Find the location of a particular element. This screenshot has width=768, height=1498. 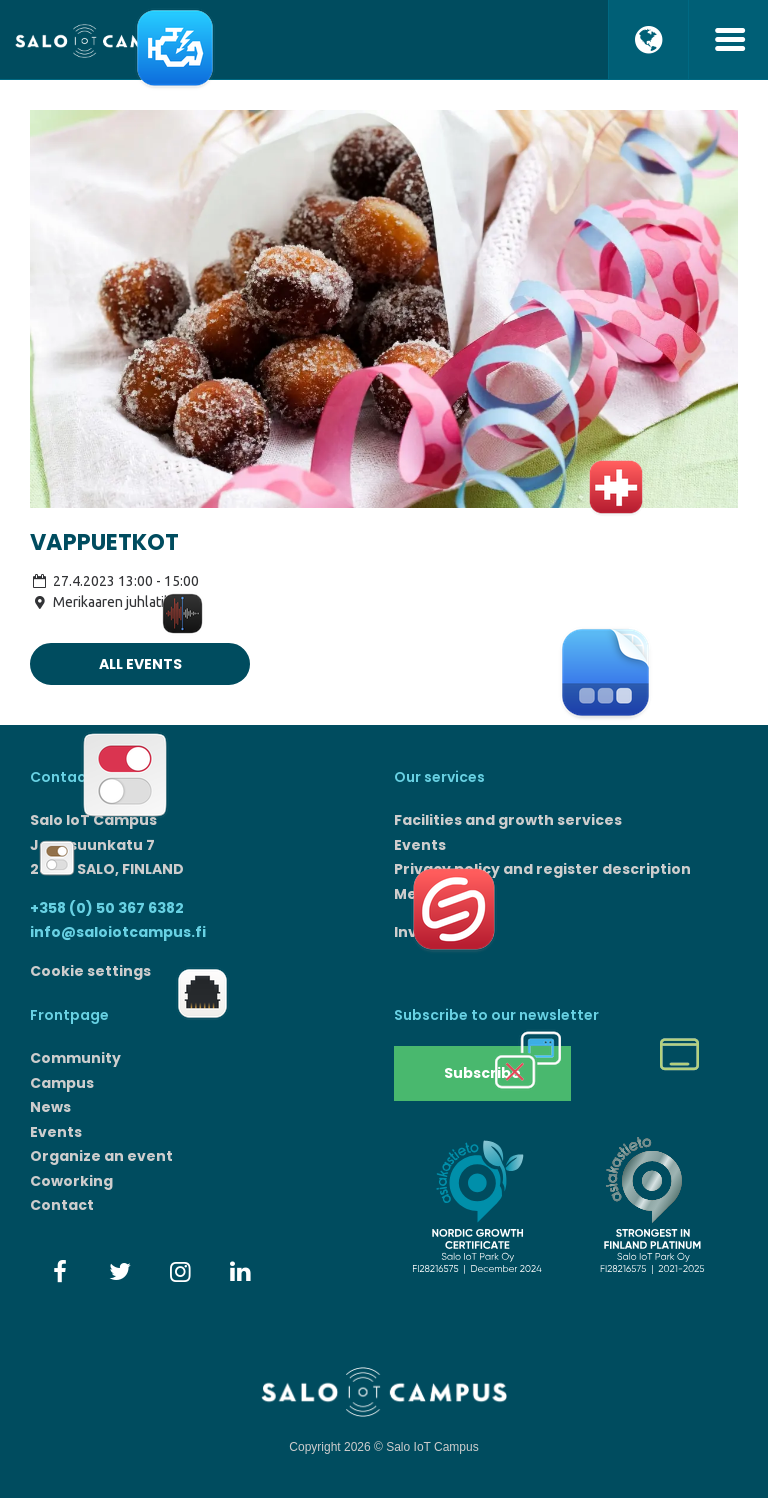

open system tweaks or settings customization is located at coordinates (125, 775).